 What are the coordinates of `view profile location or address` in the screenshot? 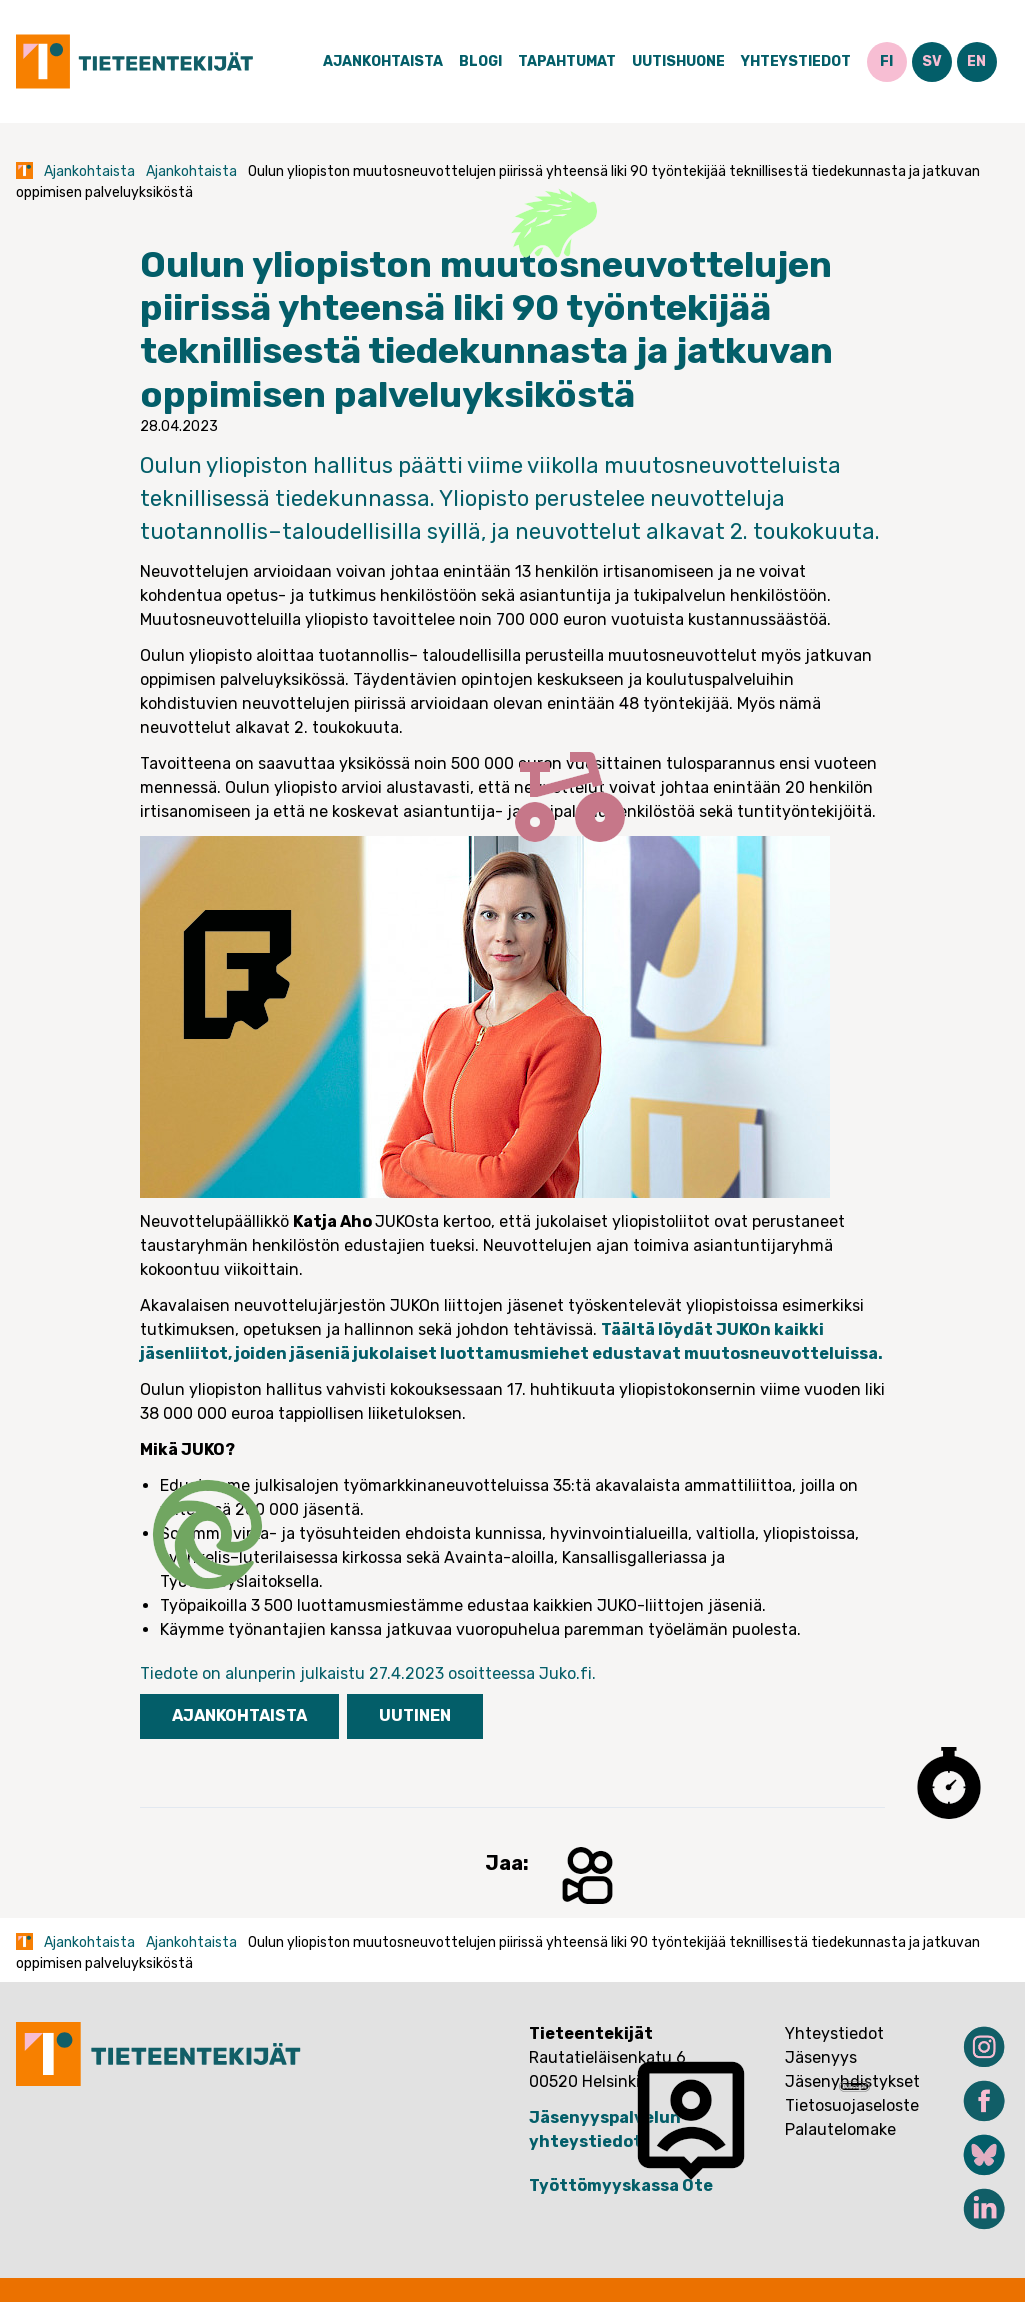 It's located at (691, 2115).